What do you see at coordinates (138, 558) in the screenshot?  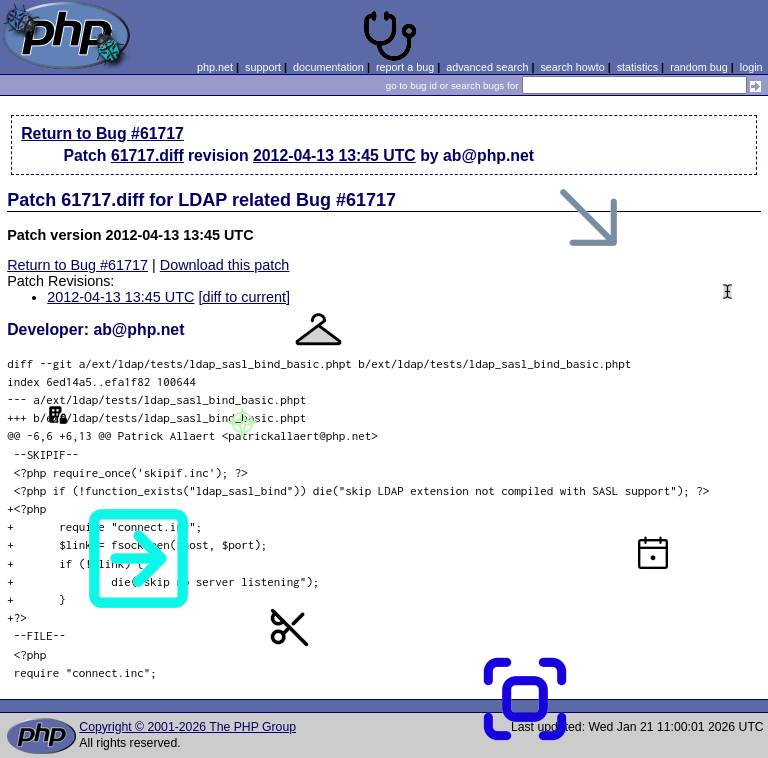 I see `indicates a renamed file in a diff view` at bounding box center [138, 558].